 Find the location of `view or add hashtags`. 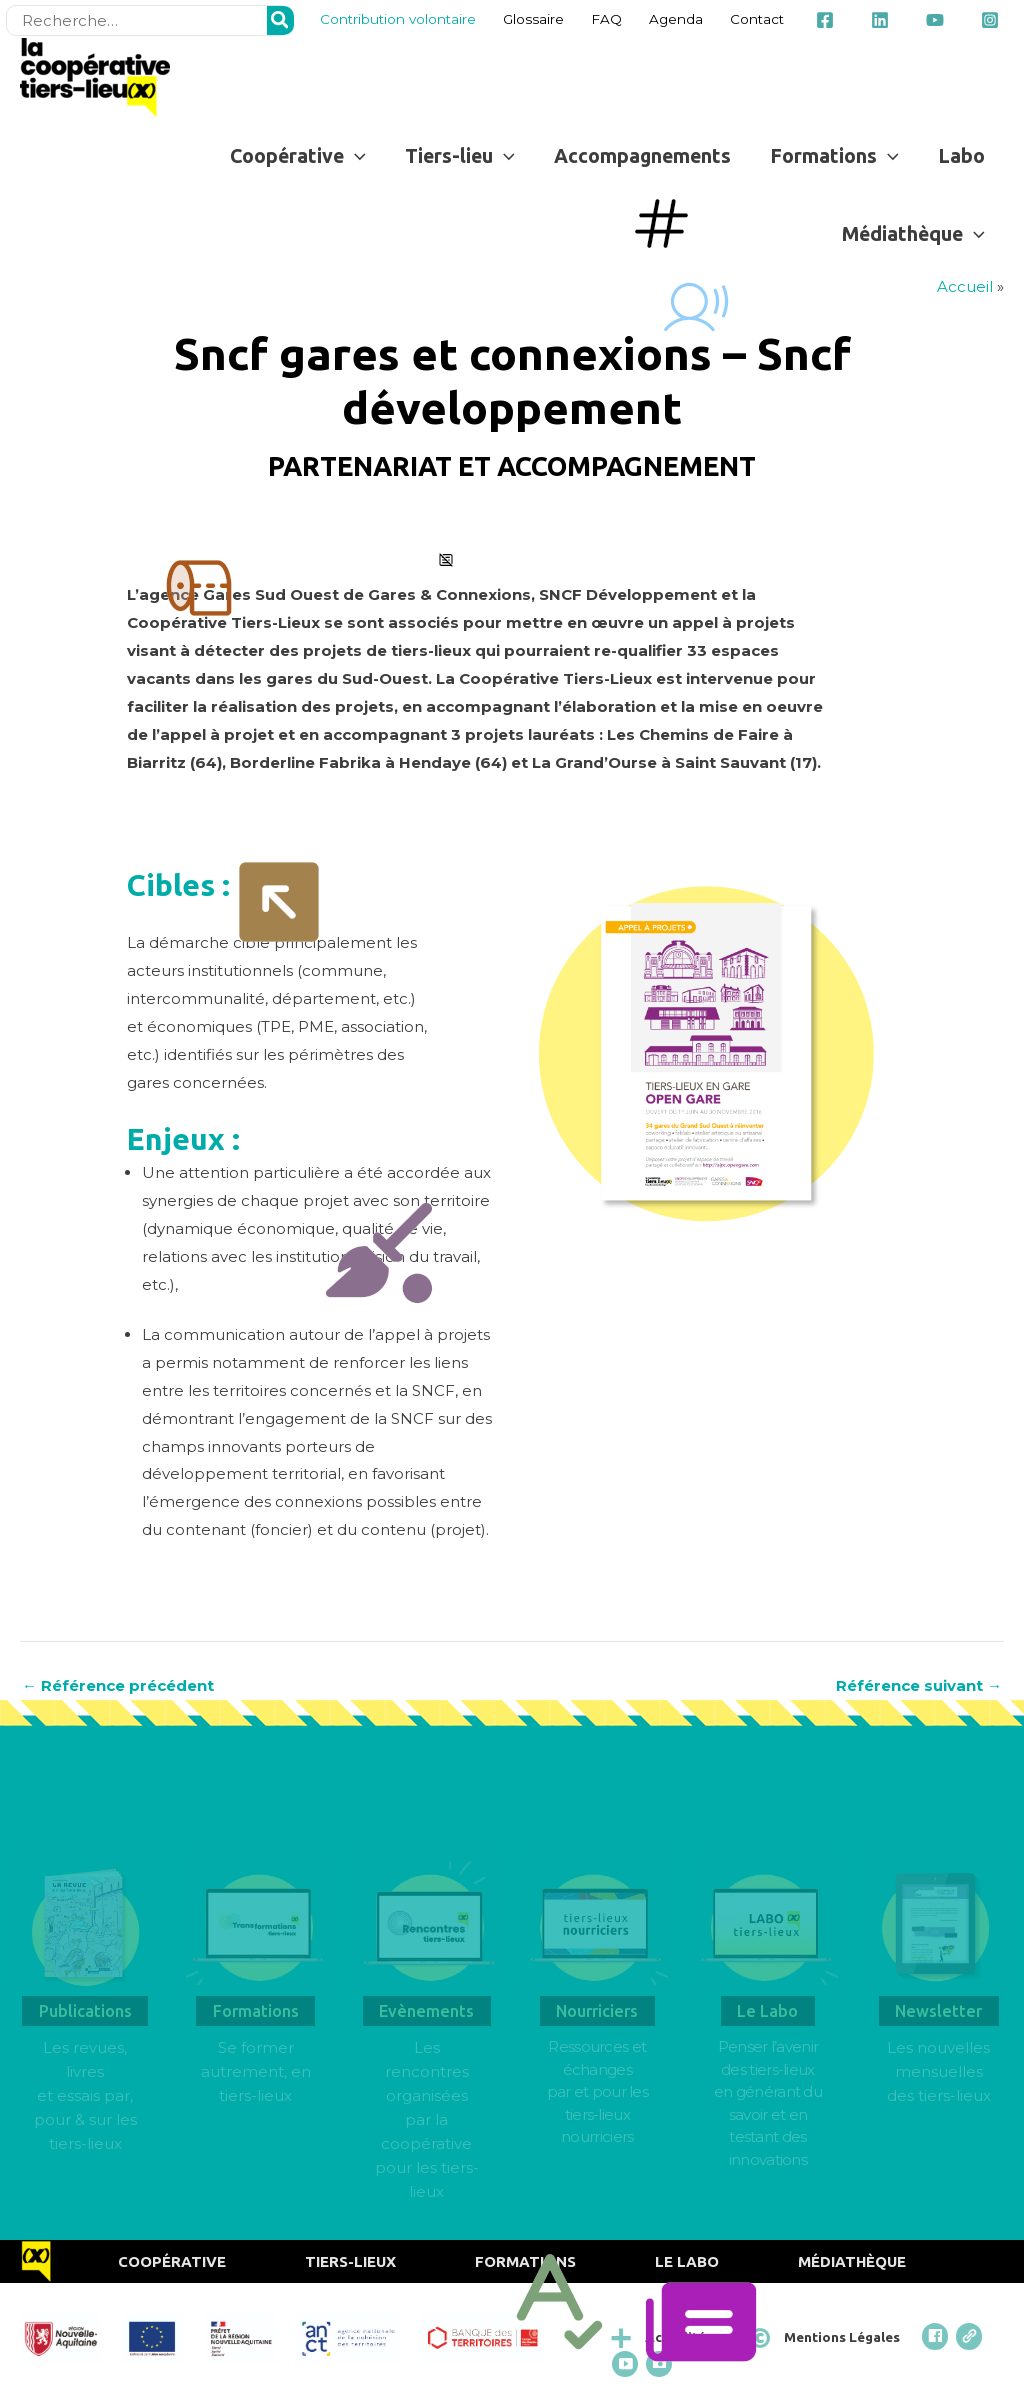

view or add hashtags is located at coordinates (661, 223).